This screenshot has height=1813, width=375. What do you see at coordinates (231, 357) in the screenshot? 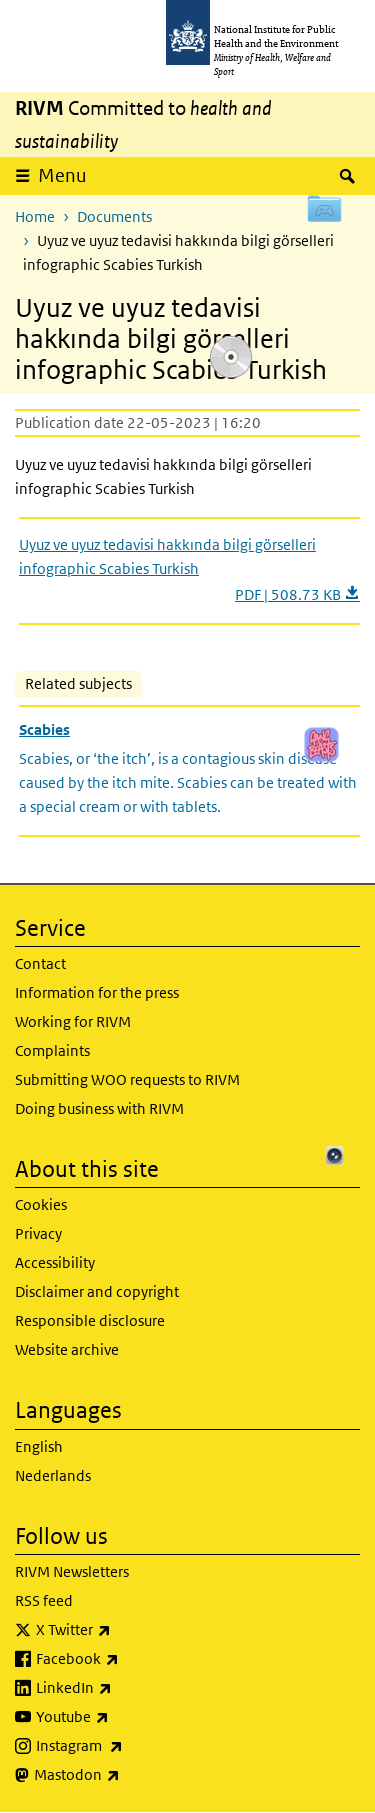
I see `access DVD-RW drive or disc` at bounding box center [231, 357].